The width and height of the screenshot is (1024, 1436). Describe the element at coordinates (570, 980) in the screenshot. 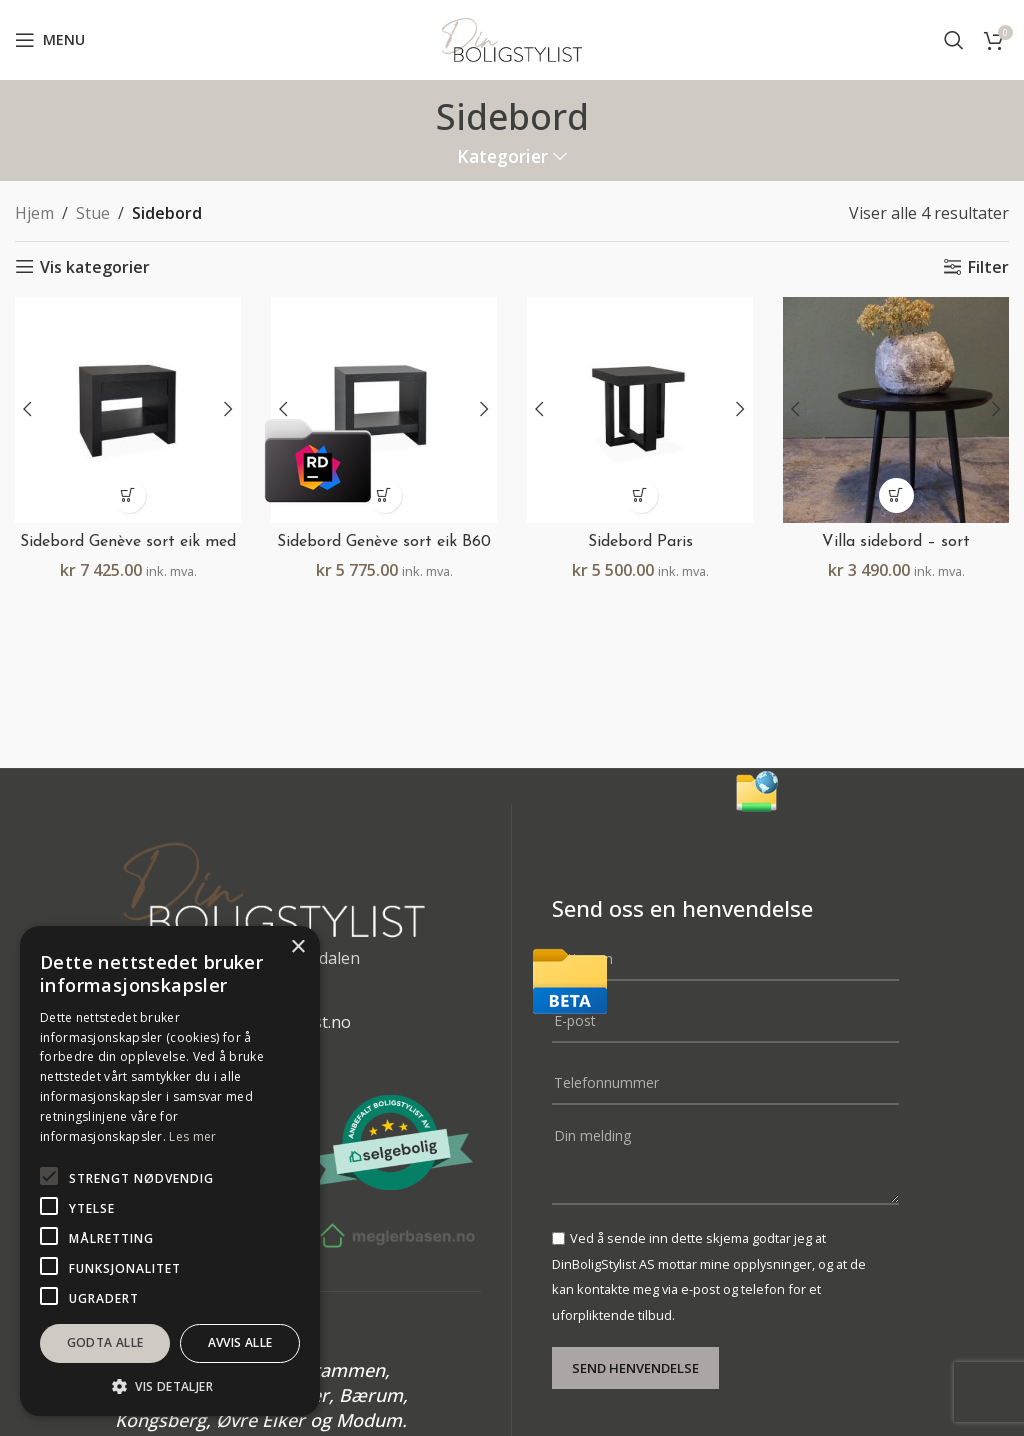

I see `folder containing beta or experimental features` at that location.